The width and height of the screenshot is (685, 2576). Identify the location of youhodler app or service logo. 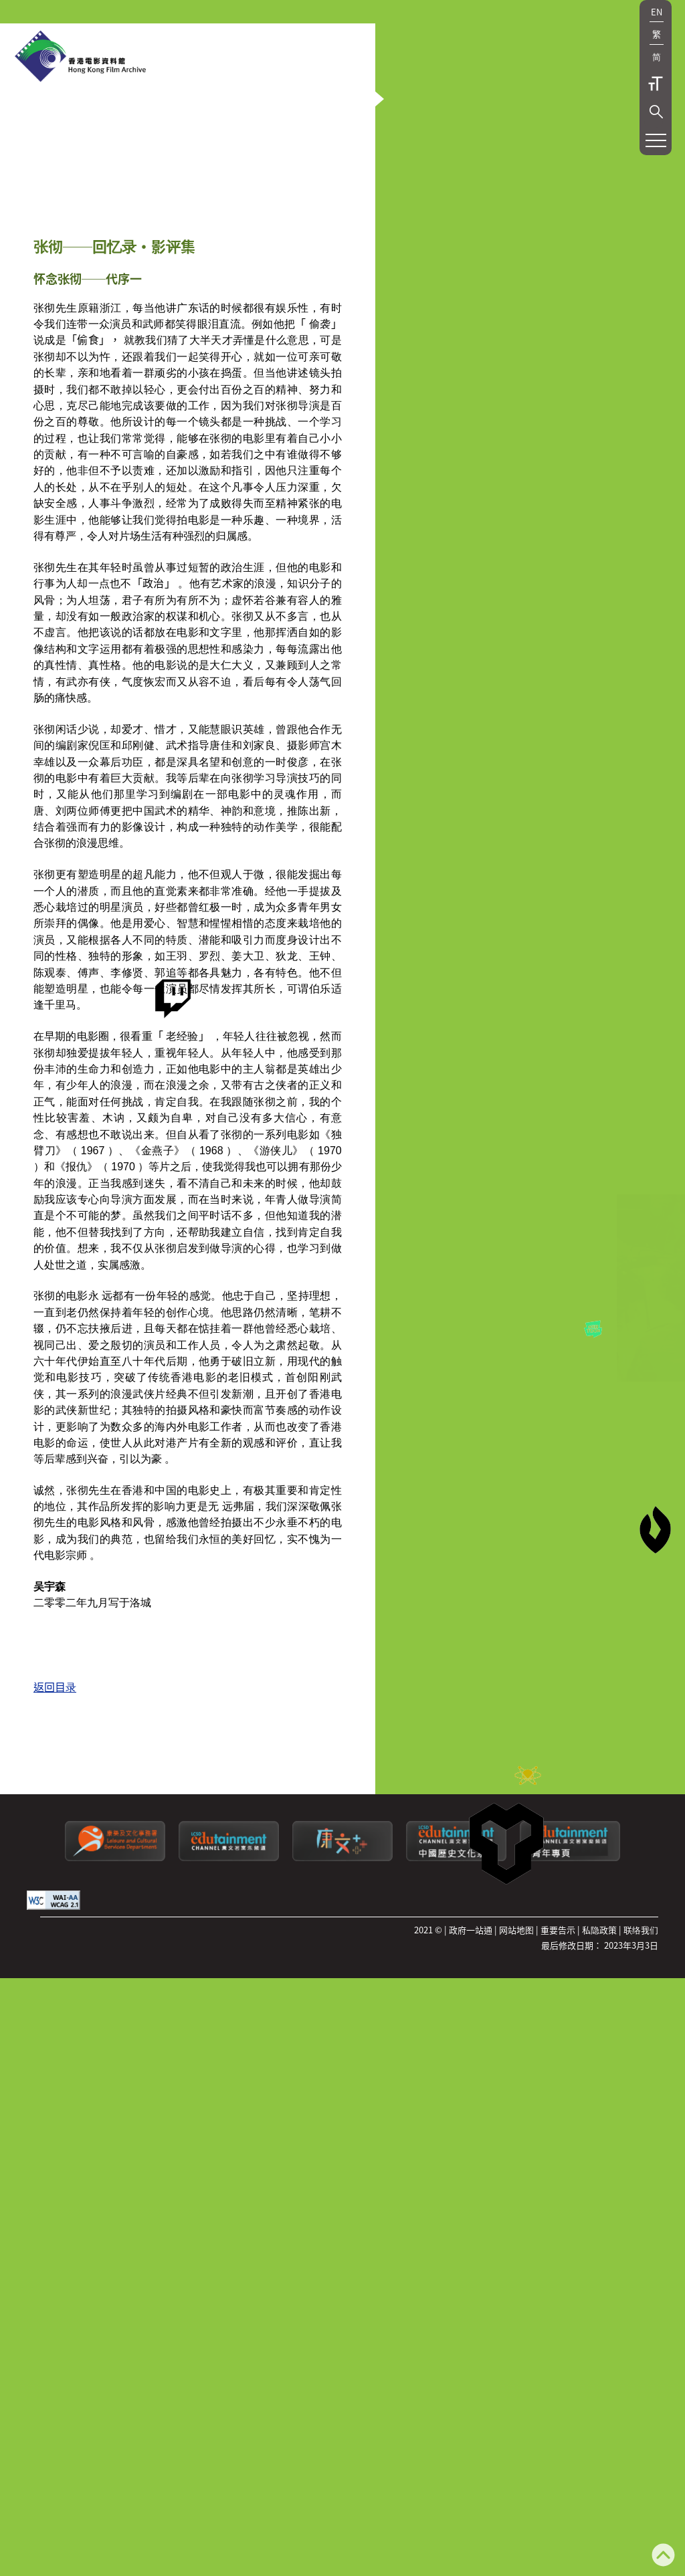
(506, 1844).